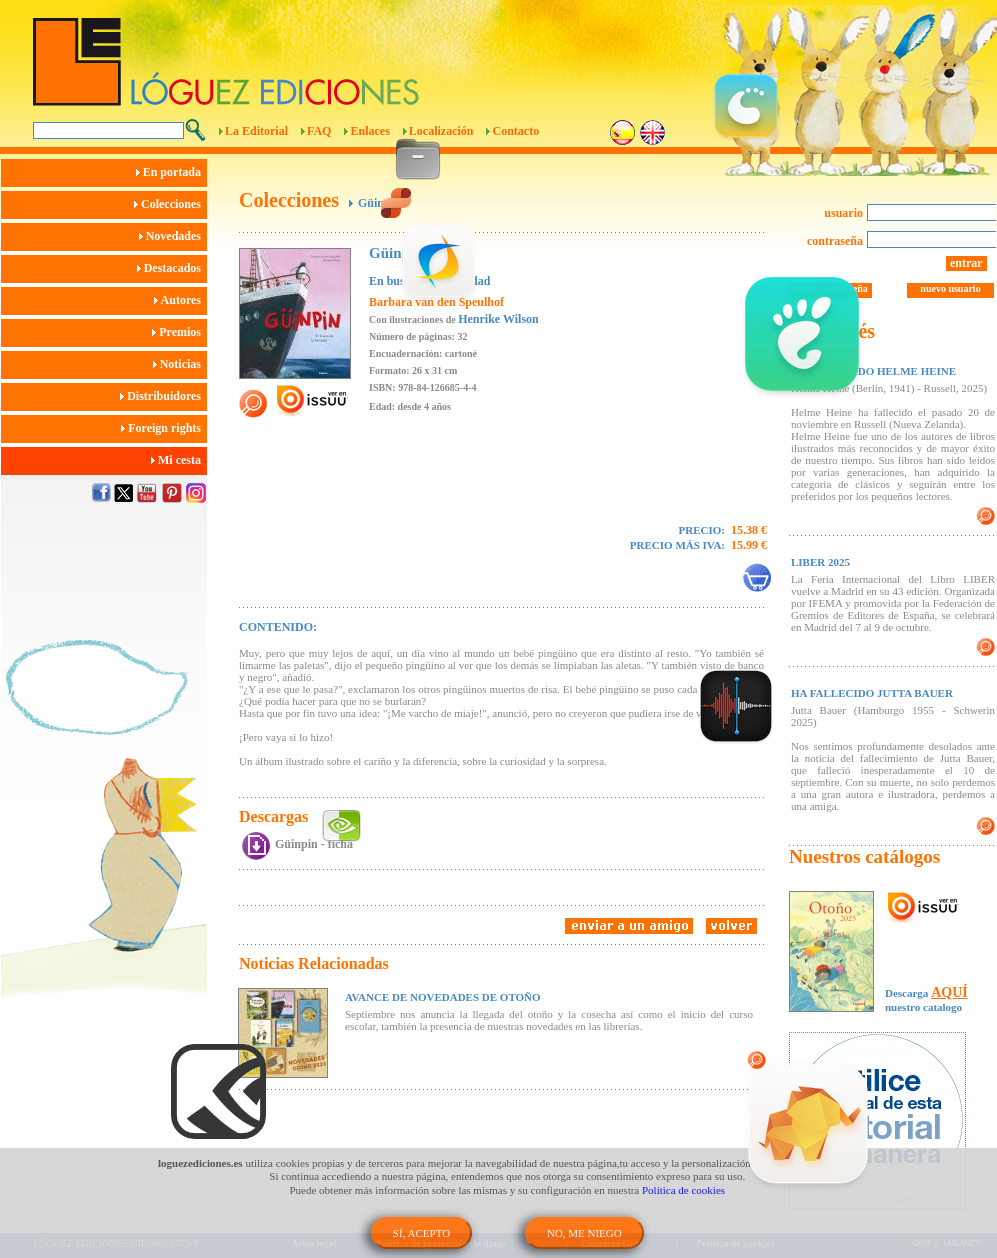 The image size is (997, 1258). I want to click on open nvidia graphics settings, so click(341, 825).